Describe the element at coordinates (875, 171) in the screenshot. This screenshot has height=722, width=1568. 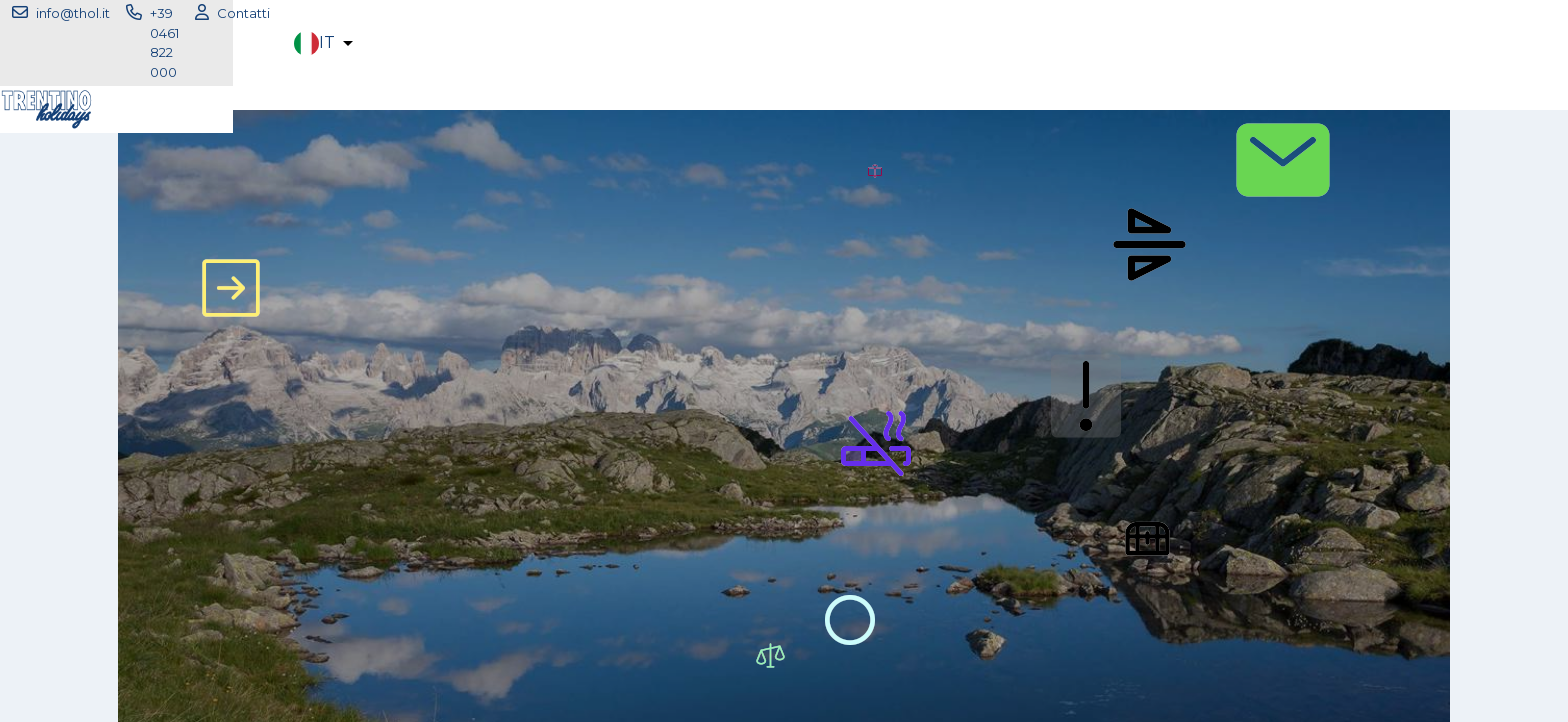
I see `view user profile or contact details` at that location.